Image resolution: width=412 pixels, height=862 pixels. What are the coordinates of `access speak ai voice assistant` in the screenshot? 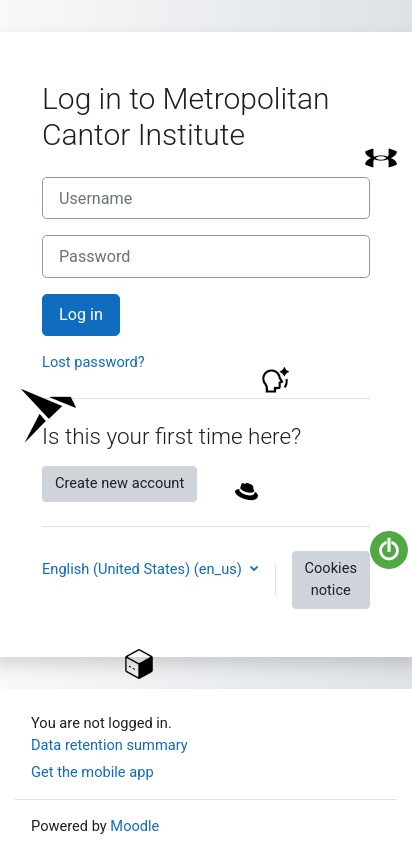 It's located at (275, 381).